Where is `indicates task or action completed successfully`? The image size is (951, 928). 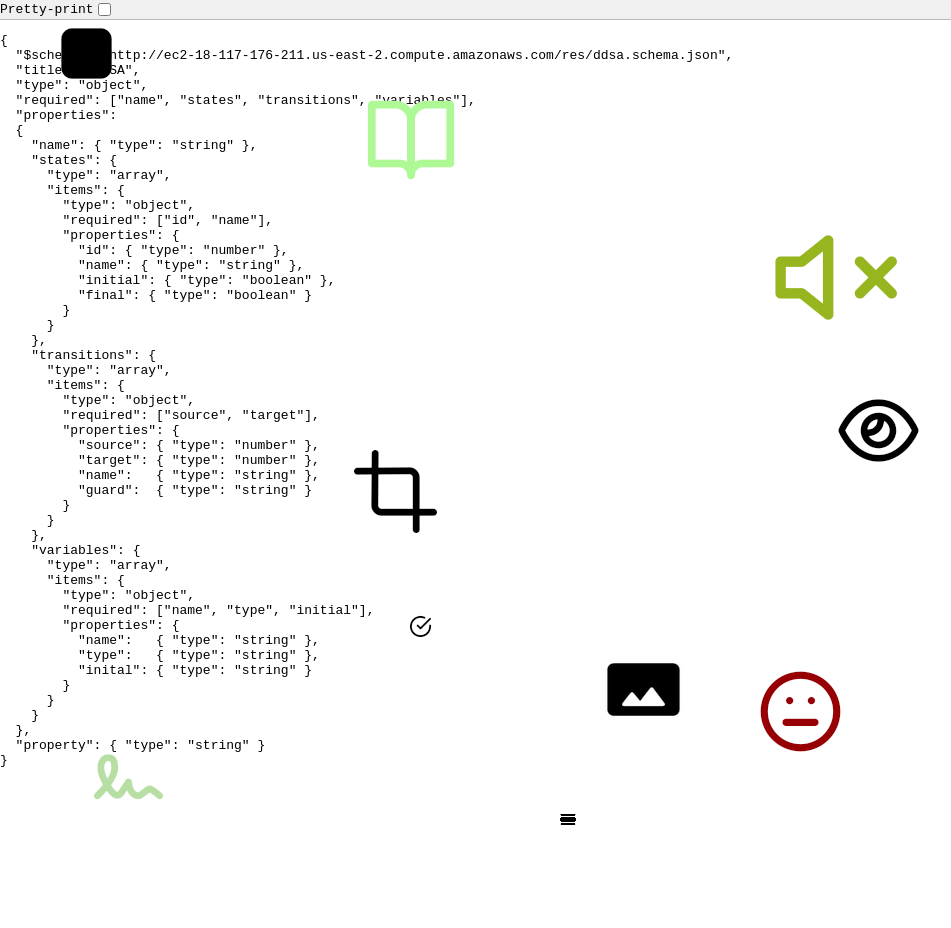 indicates task or action completed successfully is located at coordinates (420, 626).